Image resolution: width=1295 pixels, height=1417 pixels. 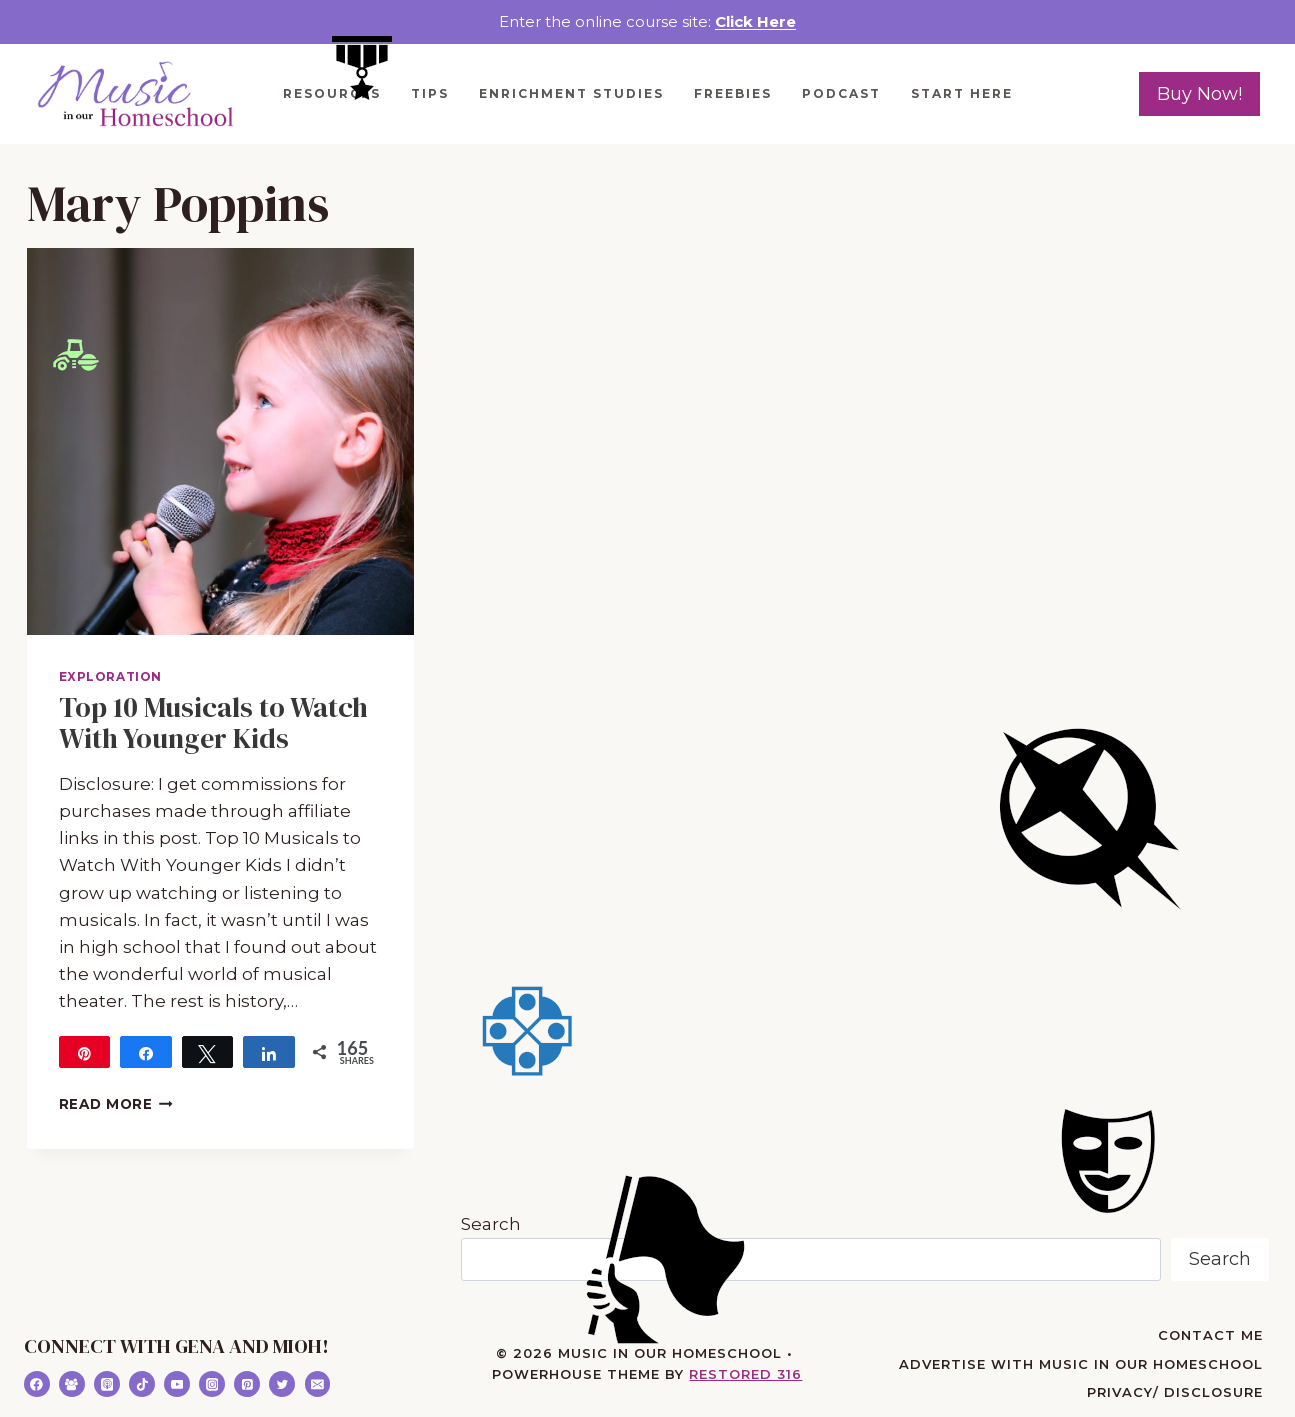 What do you see at coordinates (665, 1258) in the screenshot?
I see `declare a truce or ceasefire in game` at bounding box center [665, 1258].